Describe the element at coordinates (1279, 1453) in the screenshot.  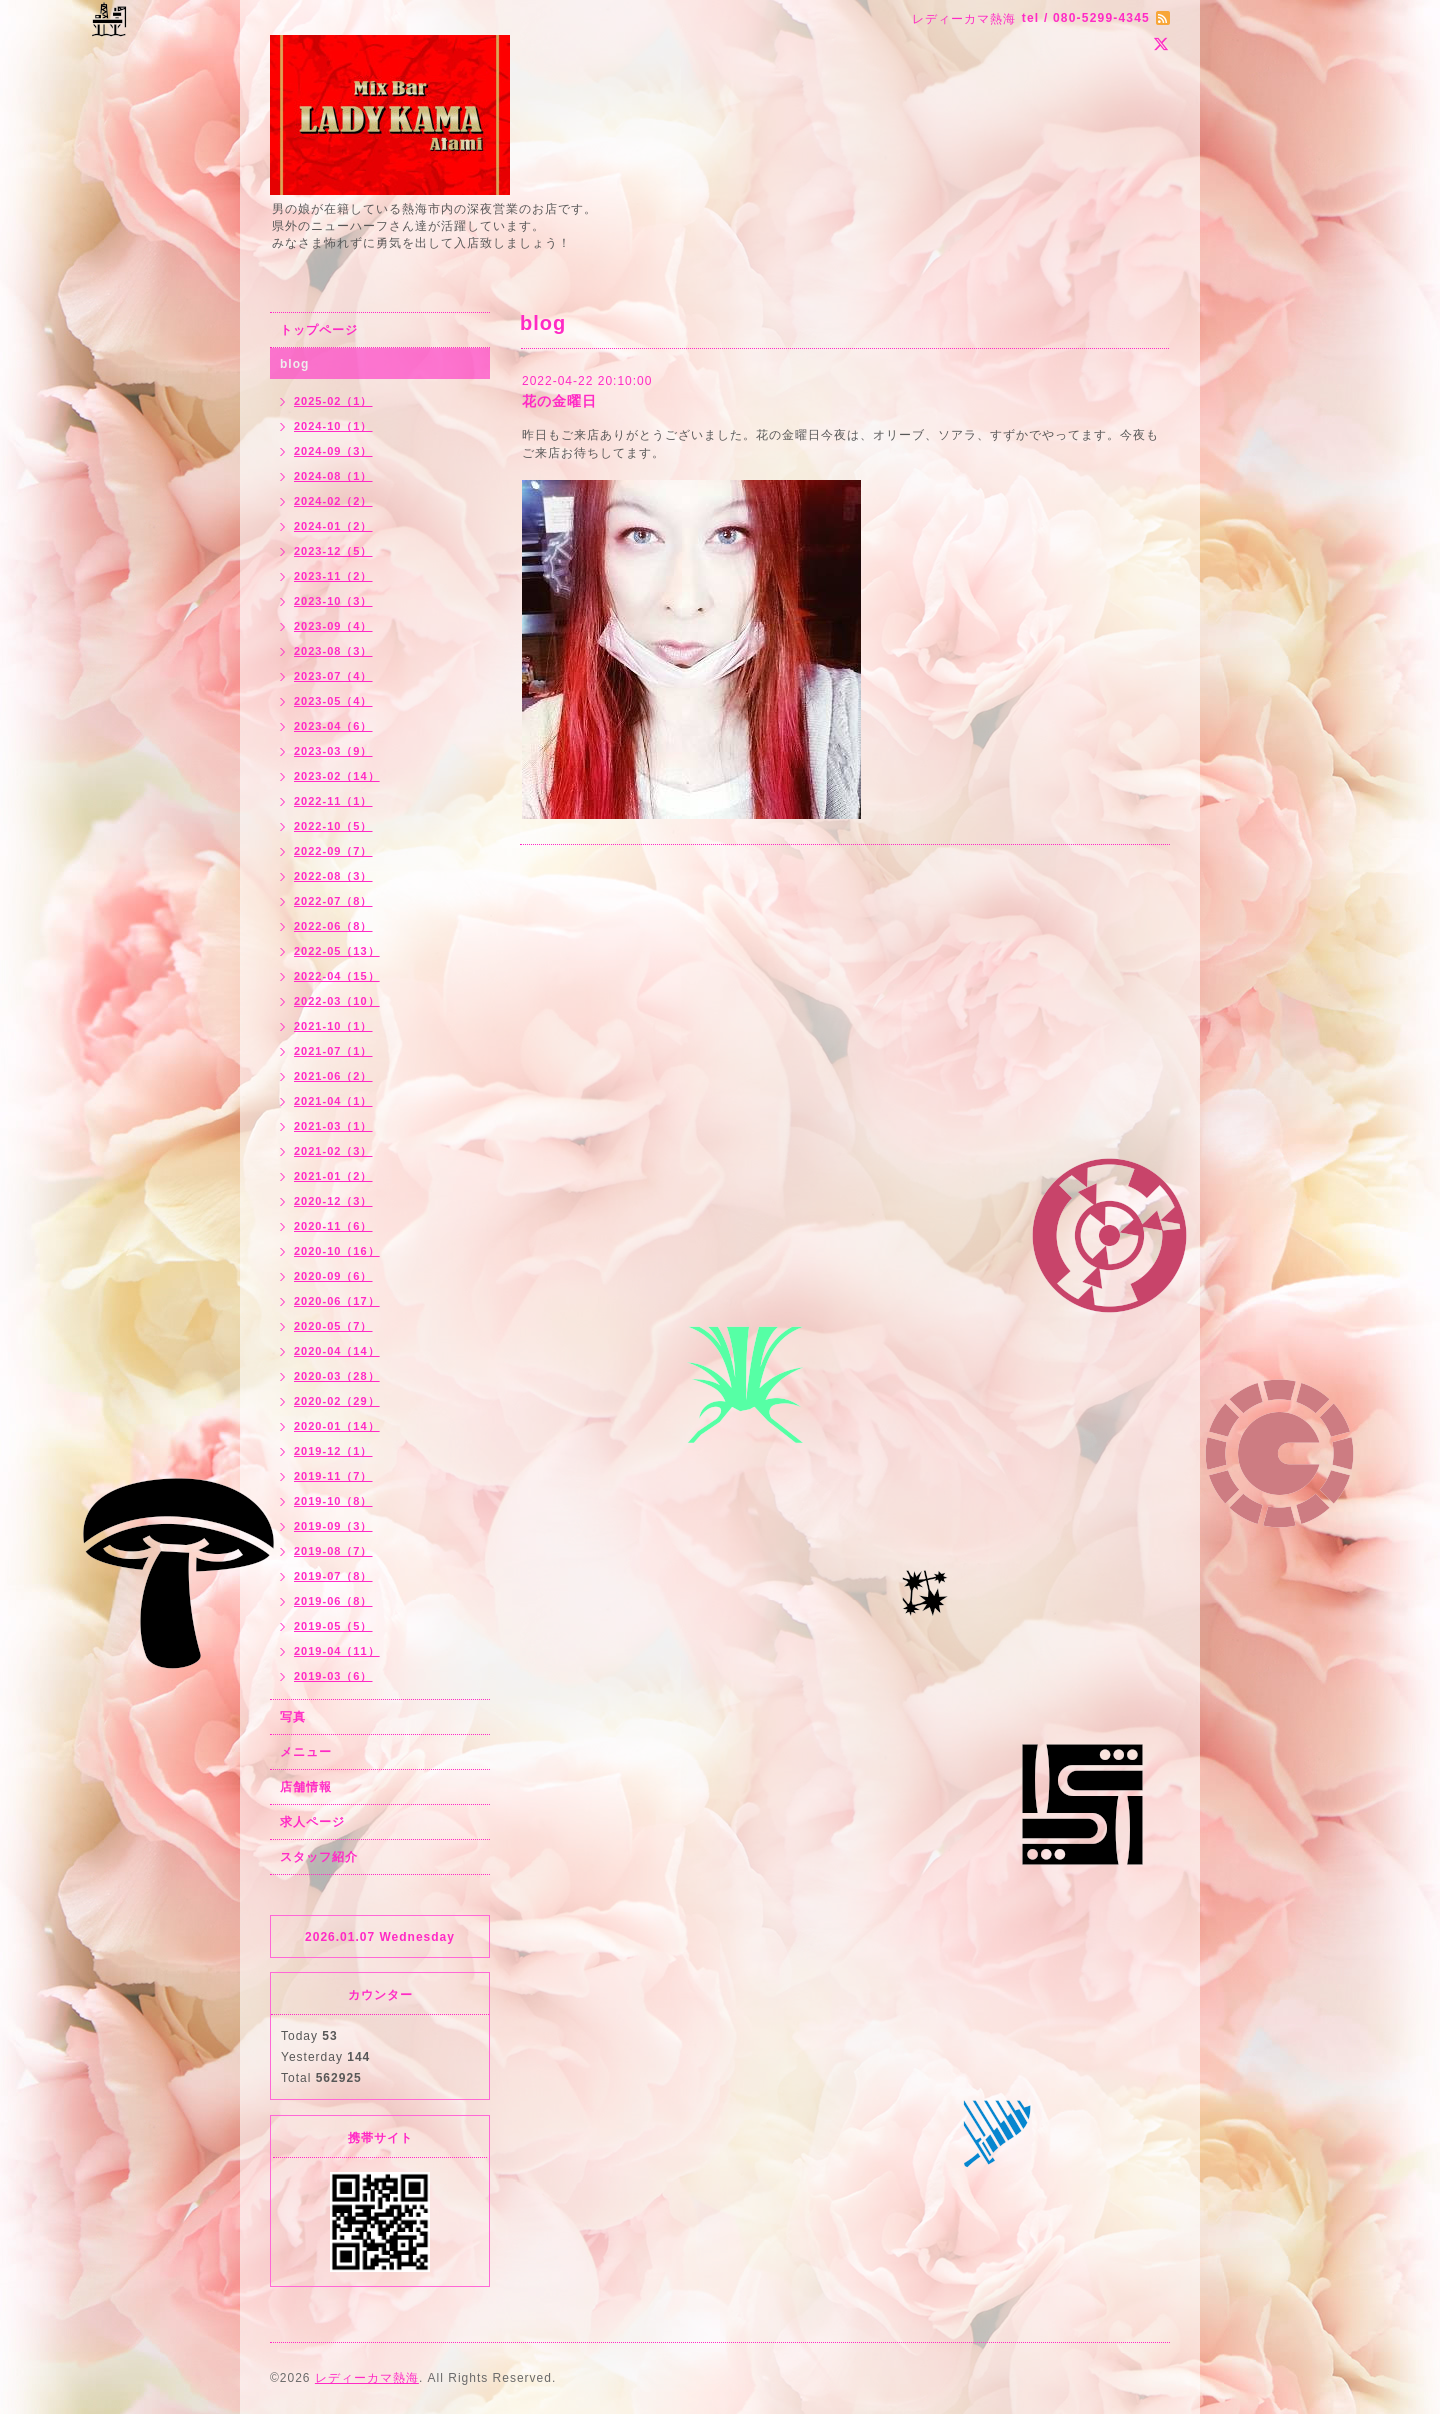
I see `loading or processing indicator` at that location.